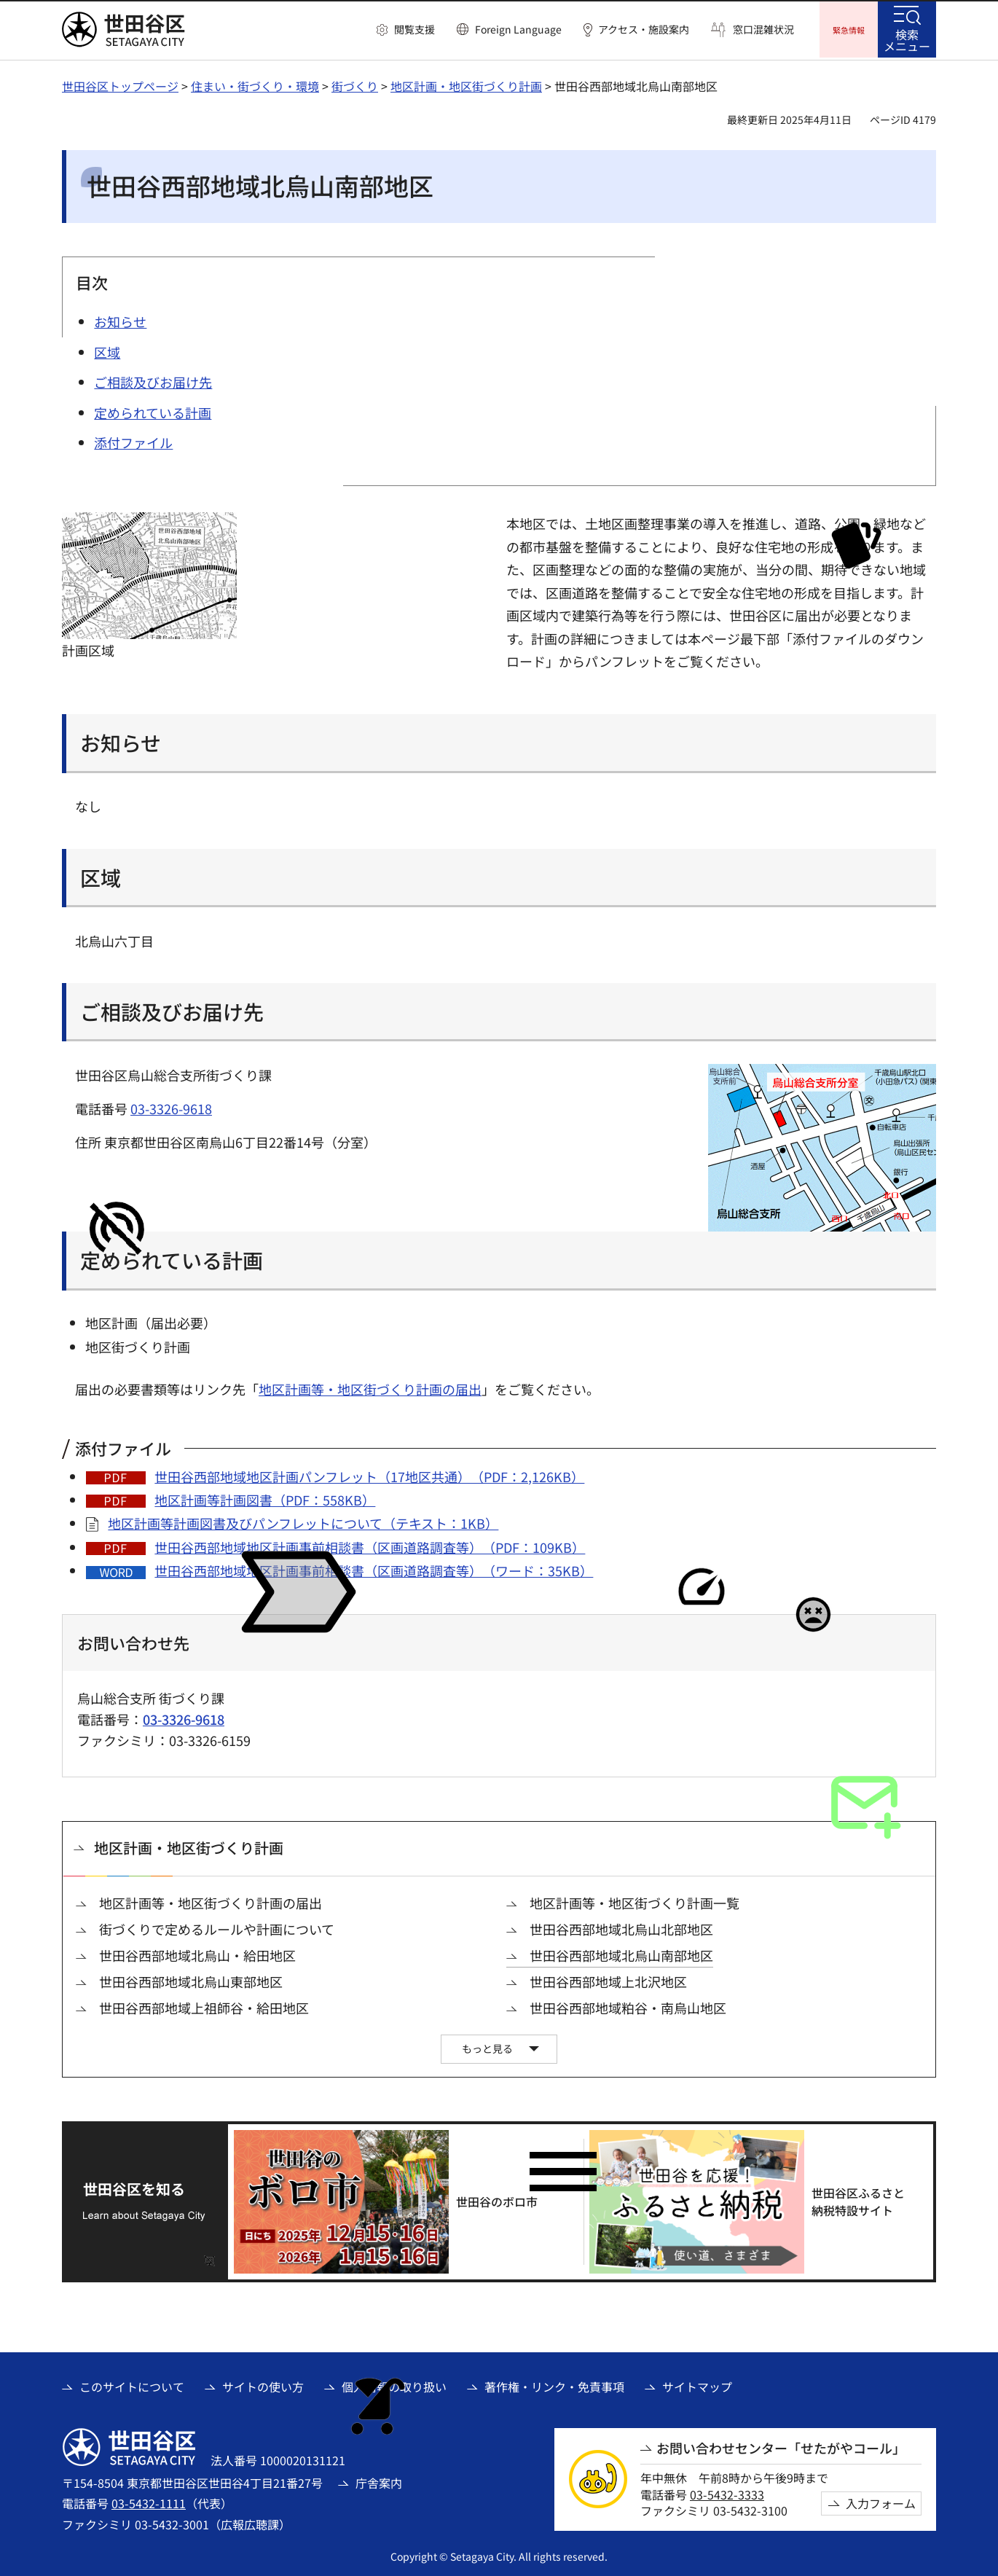 Image resolution: width=998 pixels, height=2576 pixels. Describe the element at coordinates (702, 1586) in the screenshot. I see `adjust playback speed` at that location.